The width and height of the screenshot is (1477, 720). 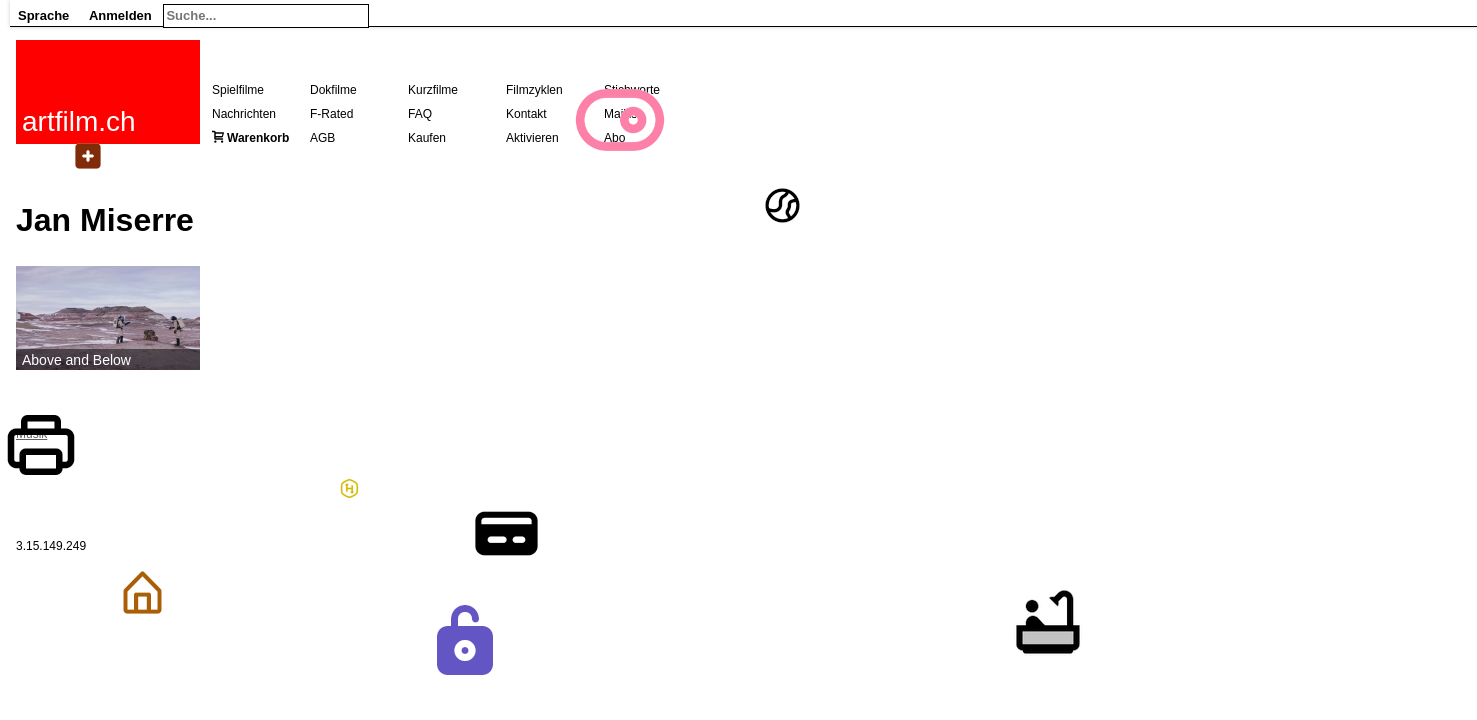 I want to click on add a new item, so click(x=88, y=156).